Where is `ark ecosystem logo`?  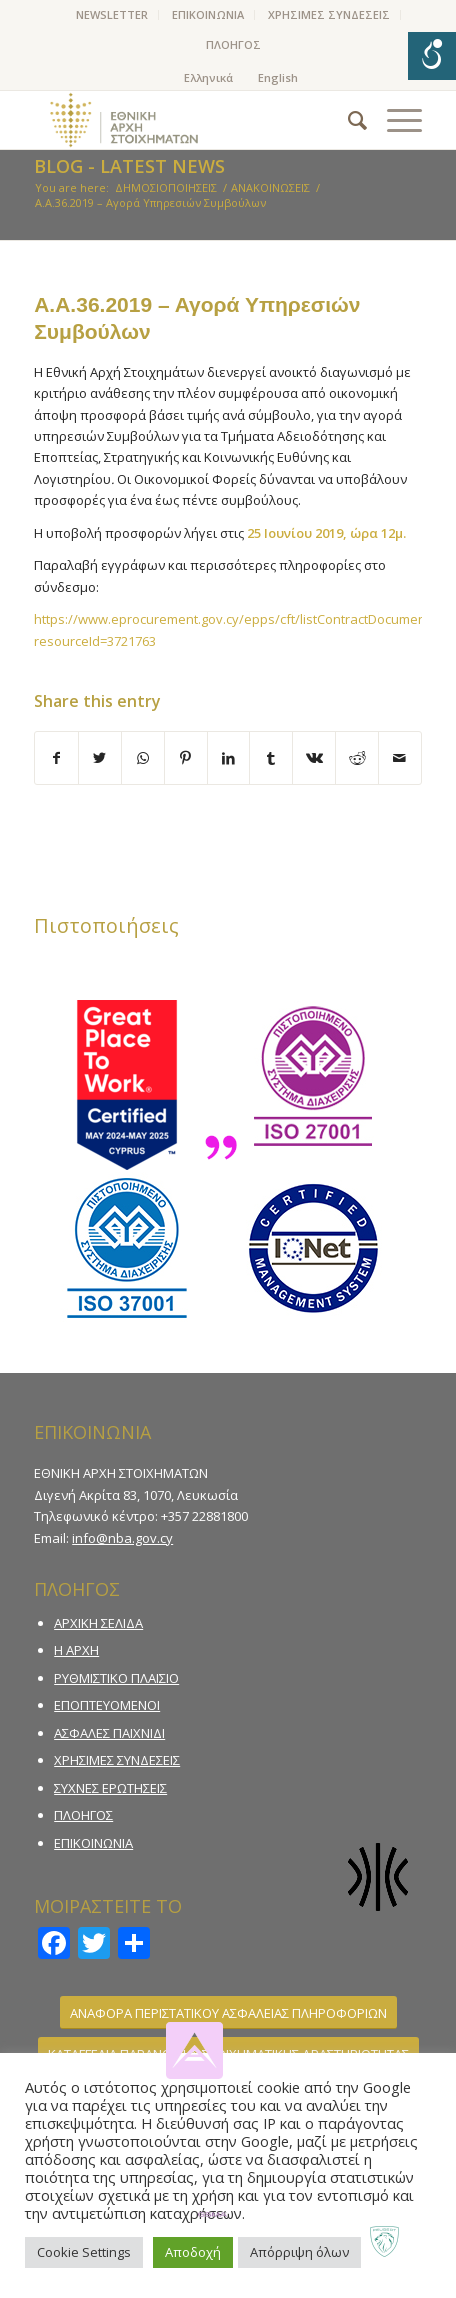
ark ecosystem logo is located at coordinates (194, 2050).